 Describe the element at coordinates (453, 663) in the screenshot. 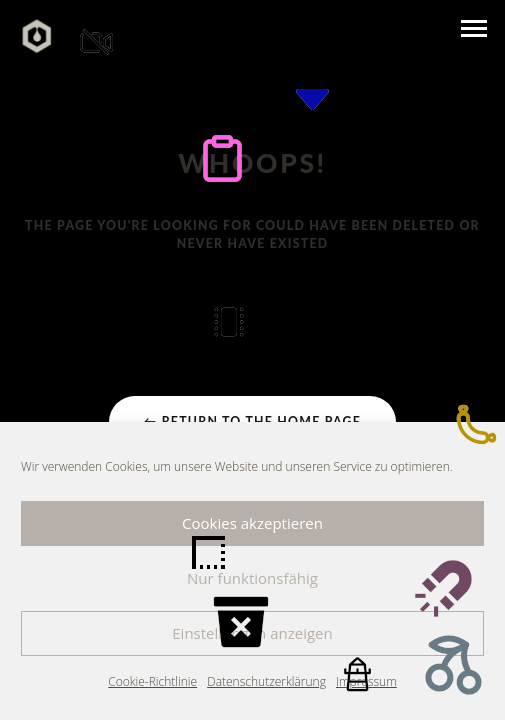

I see `indicates fruit or produce category` at that location.